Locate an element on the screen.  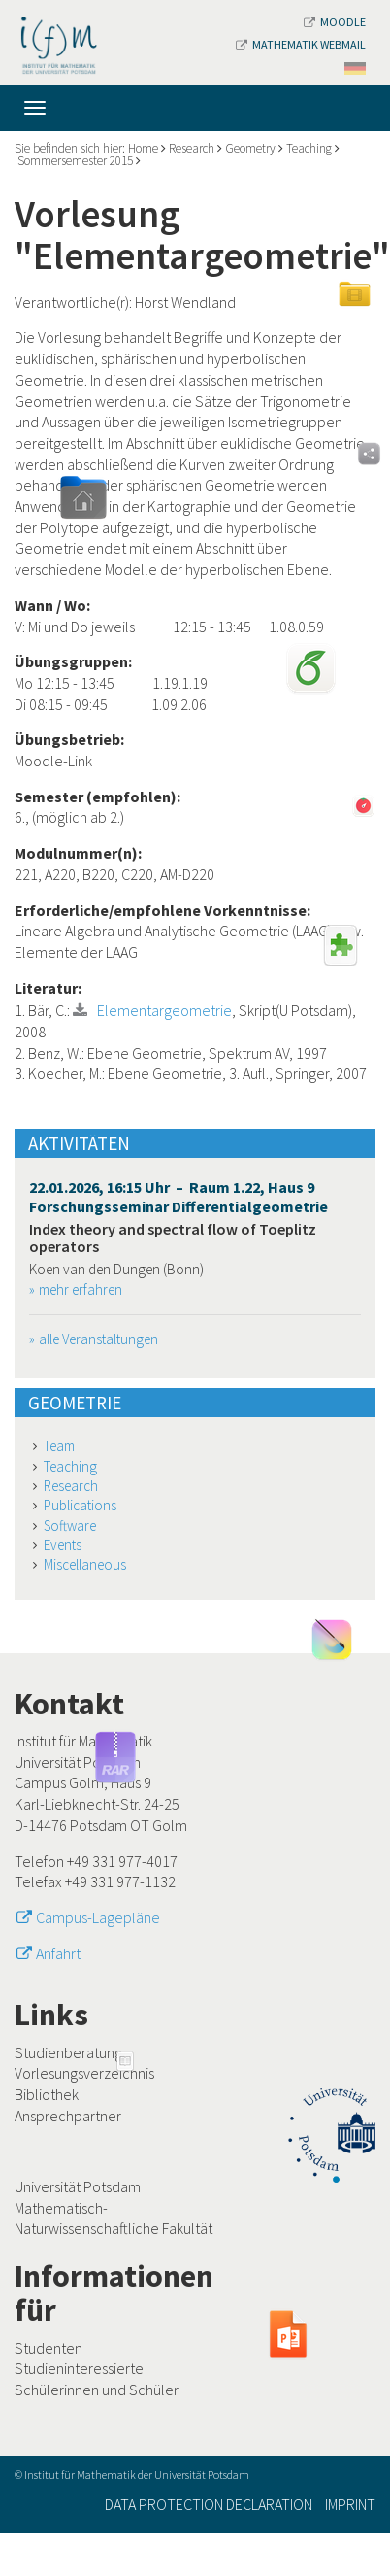
open overleaf document editor is located at coordinates (310, 667).